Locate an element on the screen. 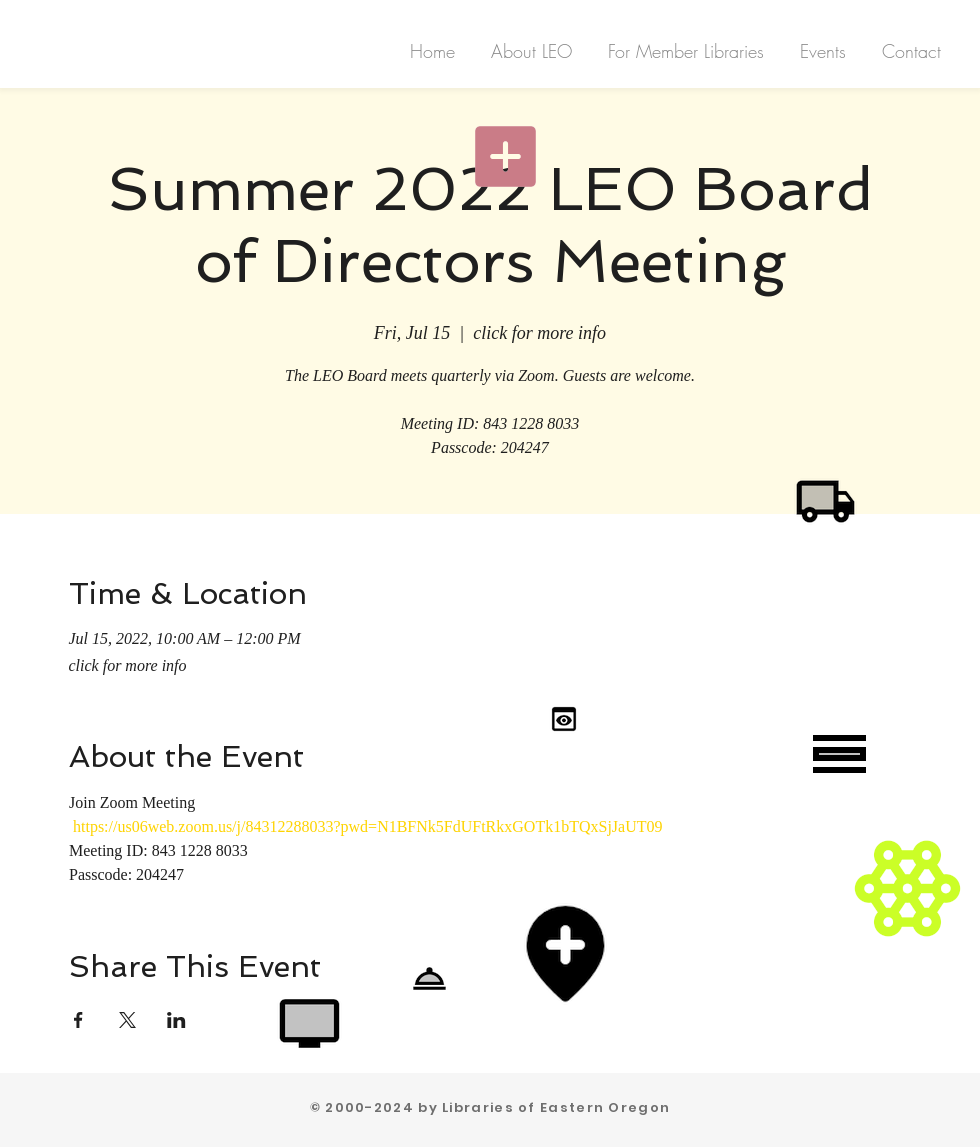  view star-ring network topology is located at coordinates (907, 888).